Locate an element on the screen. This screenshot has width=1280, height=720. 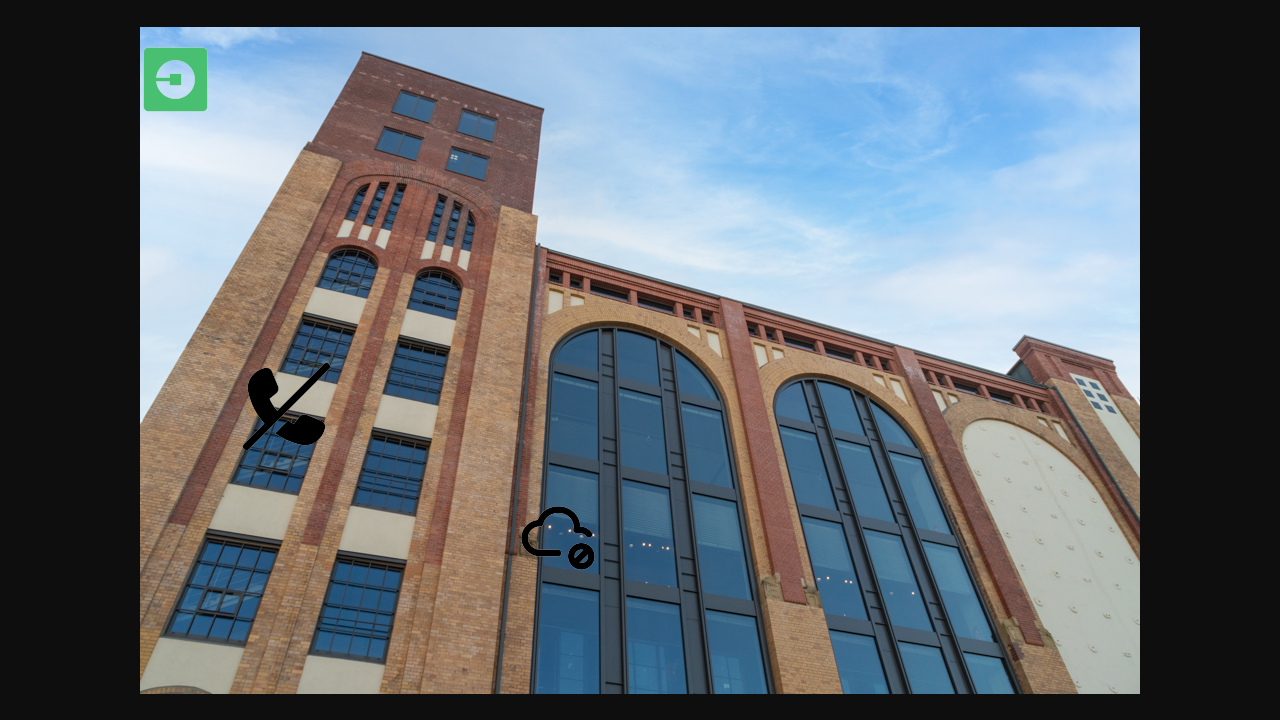
end or decline a phone call is located at coordinates (286, 406).